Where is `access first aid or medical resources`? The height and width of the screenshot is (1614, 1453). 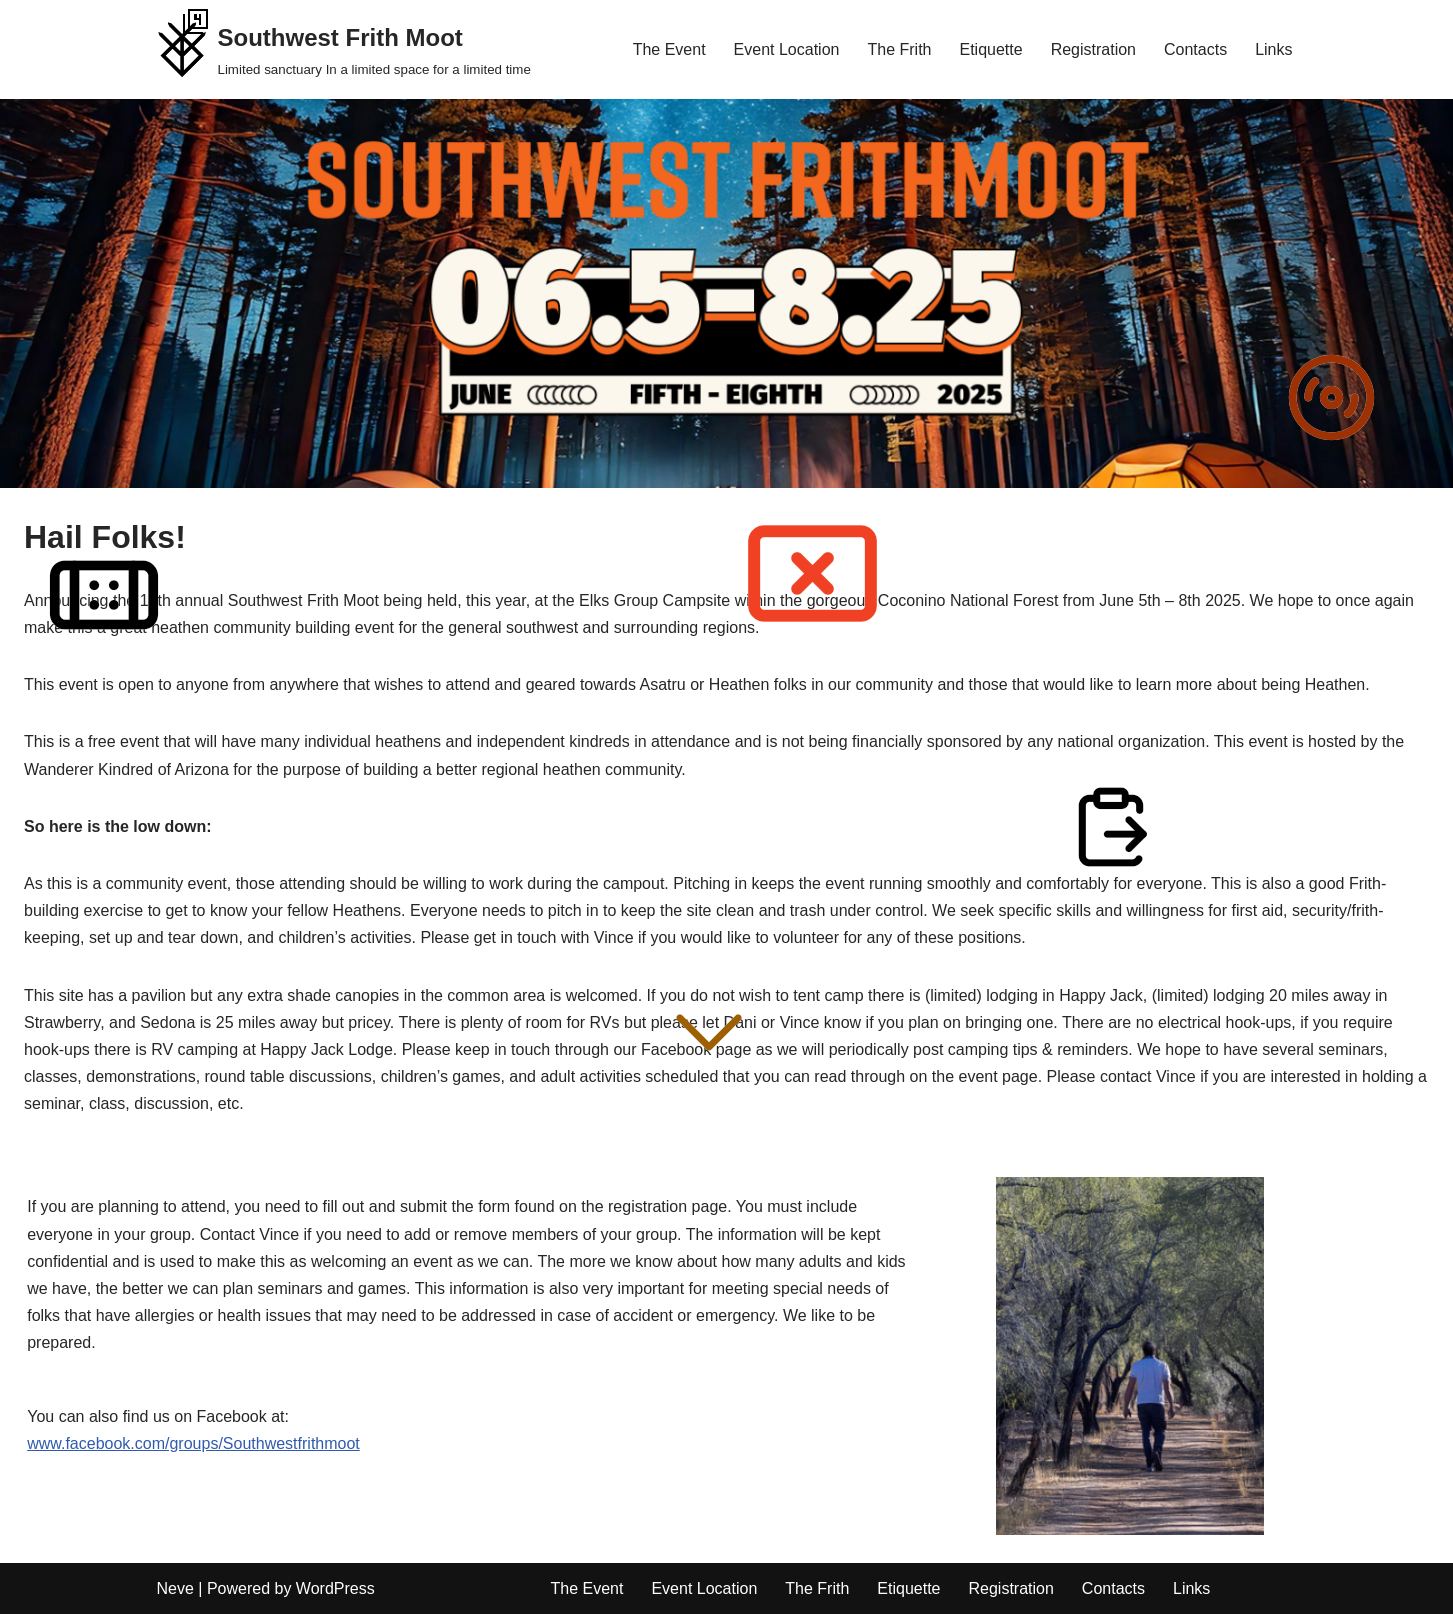
access first aid or medical resources is located at coordinates (104, 595).